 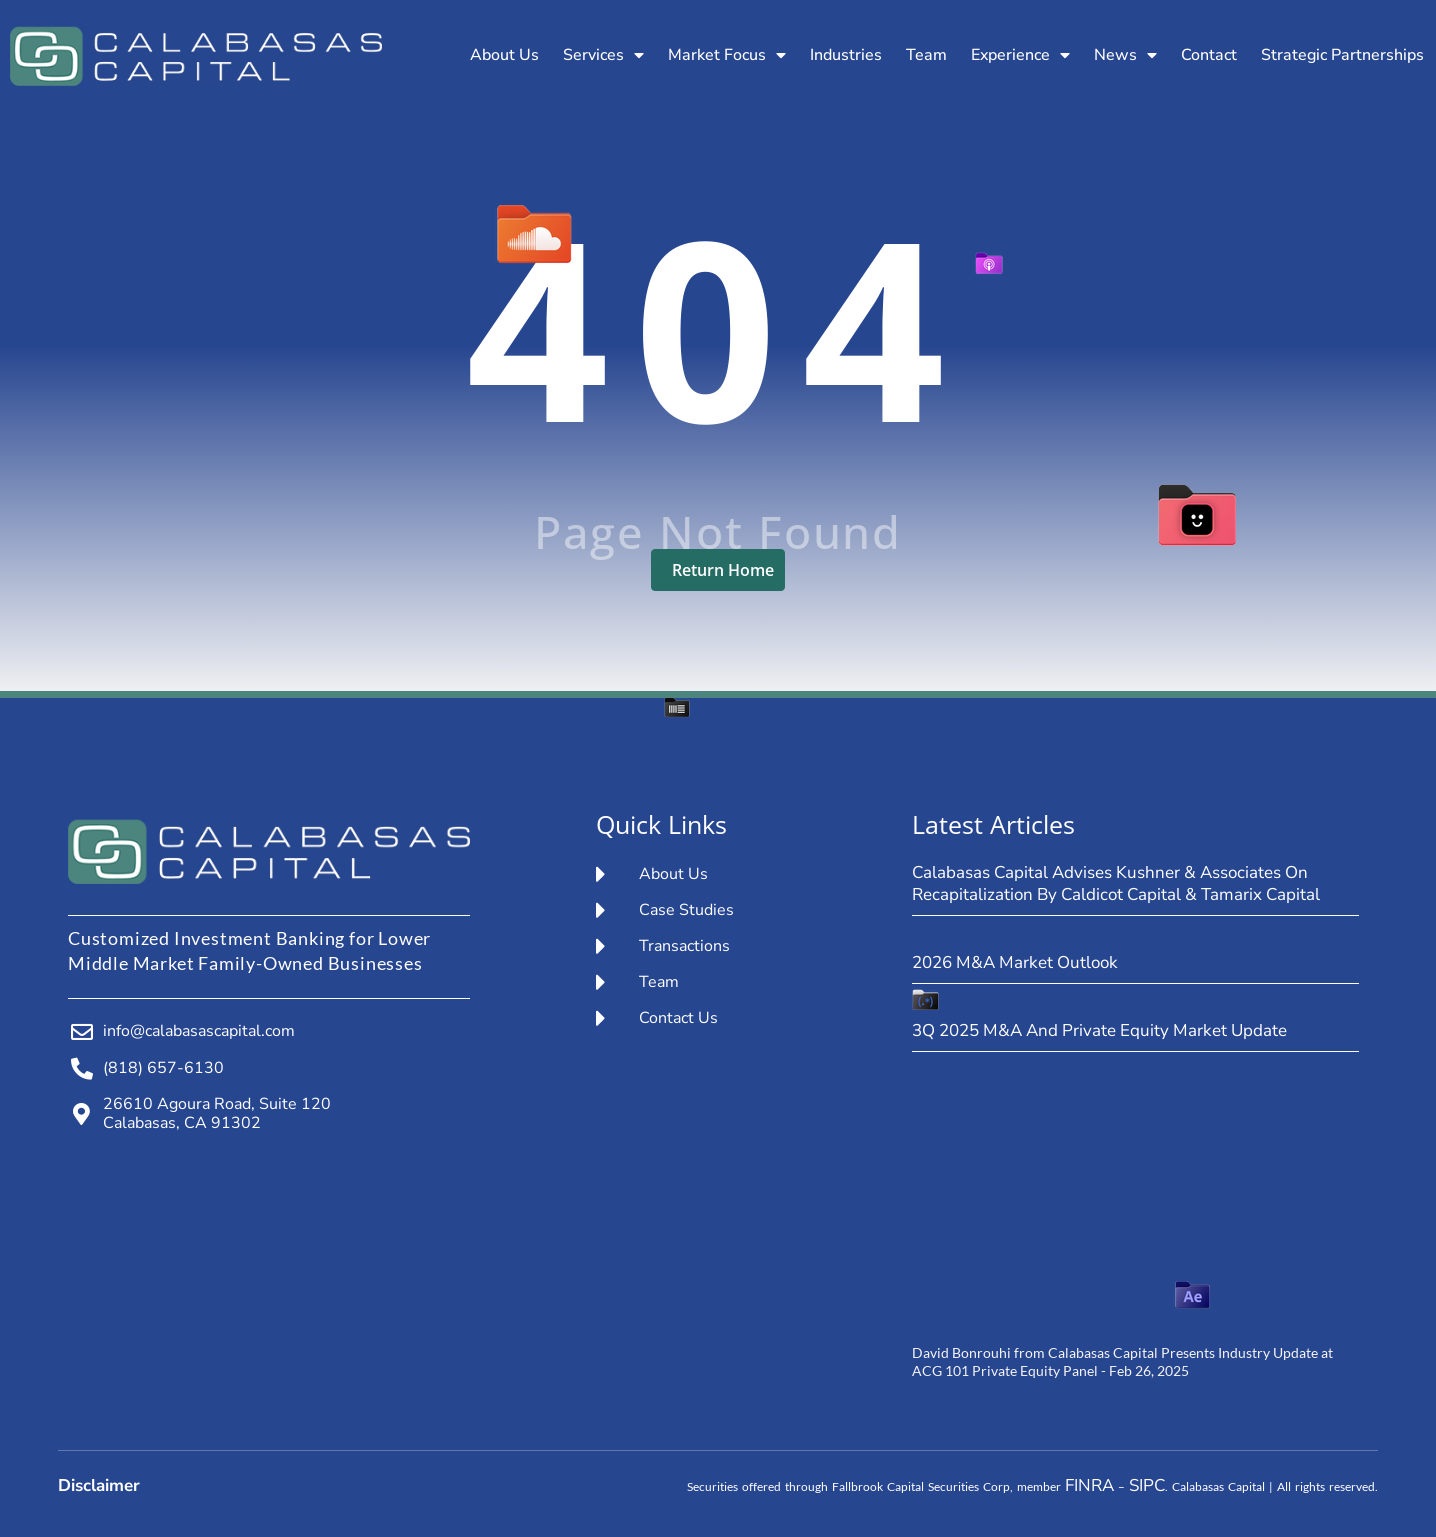 What do you see at coordinates (1197, 517) in the screenshot?
I see `open adobe creative cloud files folder` at bounding box center [1197, 517].